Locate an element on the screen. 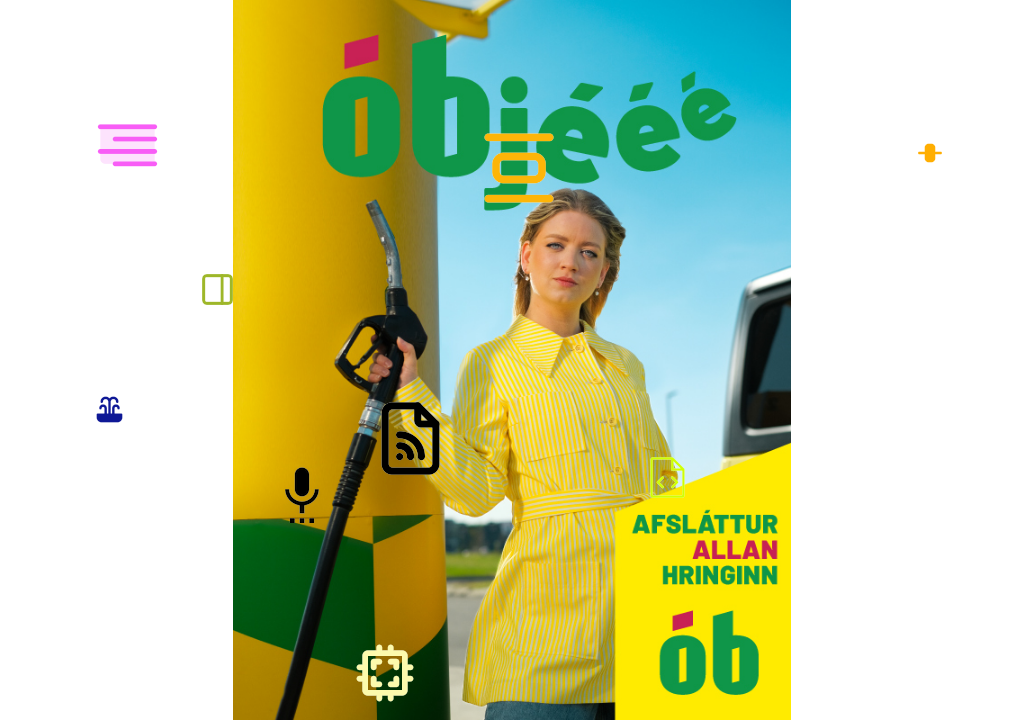 The height and width of the screenshot is (720, 1024). view nearby fountains or water features is located at coordinates (109, 409).